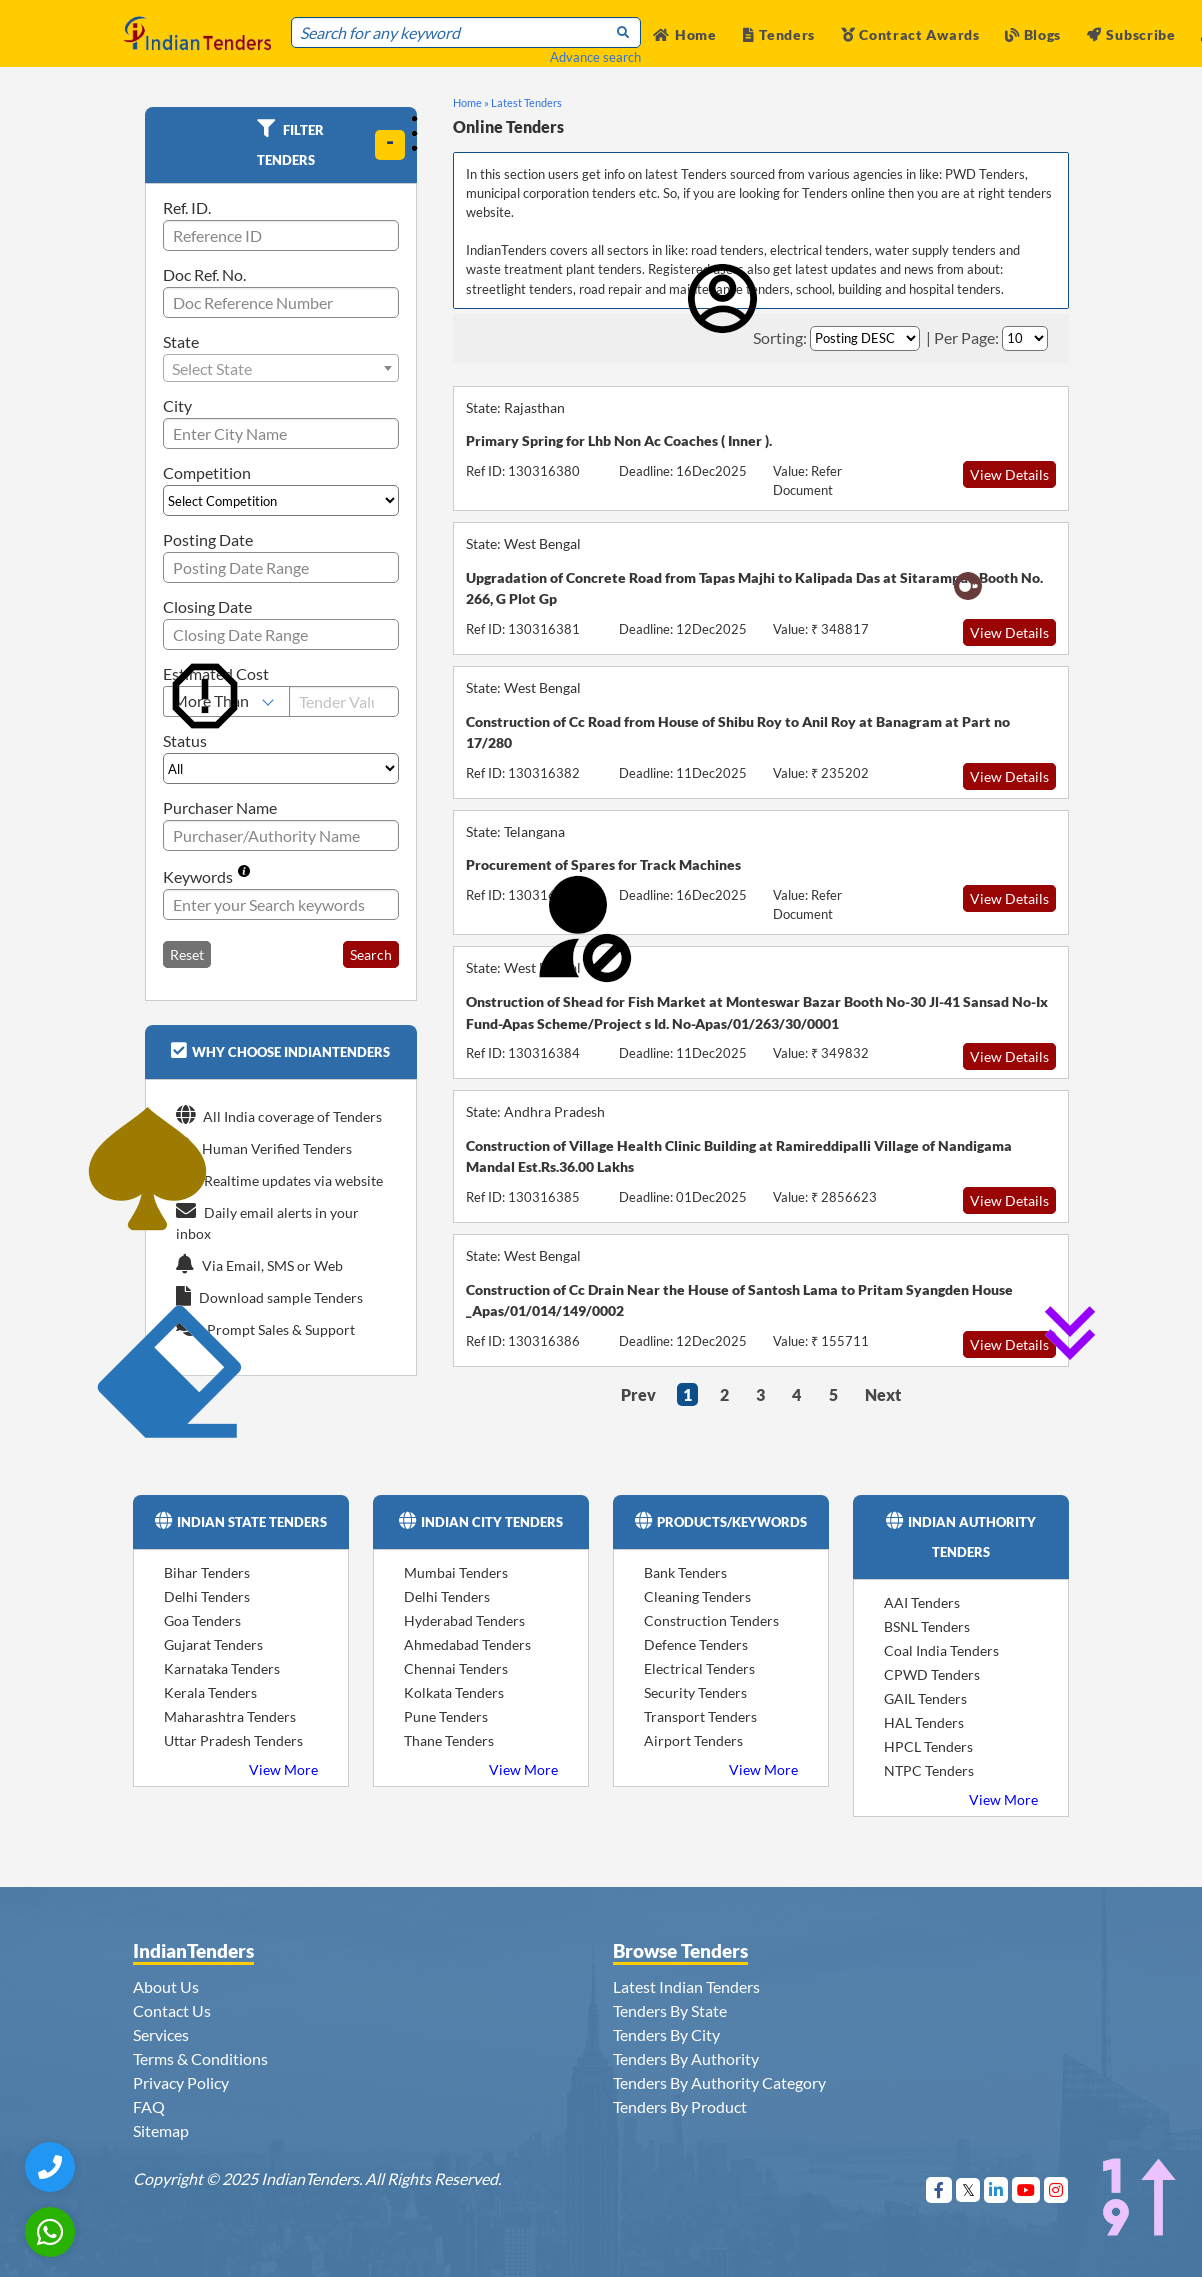  Describe the element at coordinates (968, 586) in the screenshot. I see `DuckDB database logo` at that location.